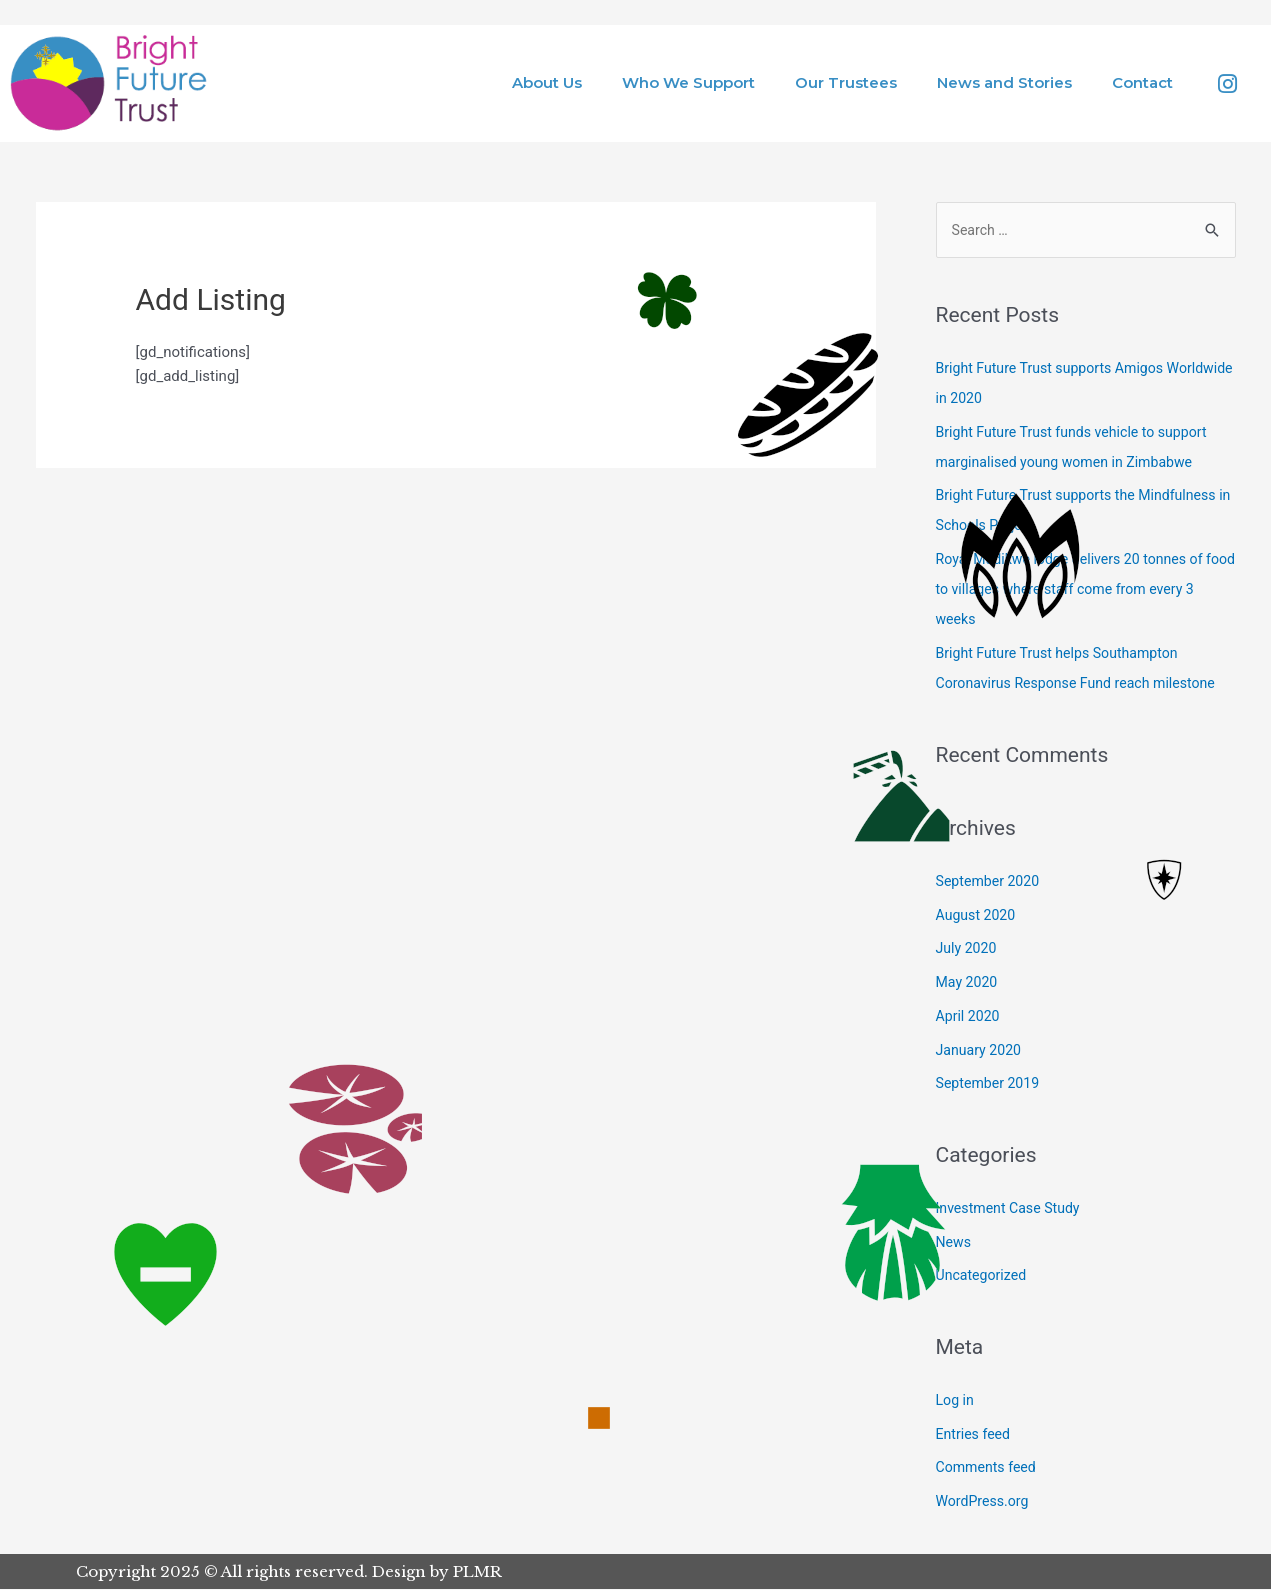  What do you see at coordinates (893, 1233) in the screenshot?
I see `indicates horse or equine-related content` at bounding box center [893, 1233].